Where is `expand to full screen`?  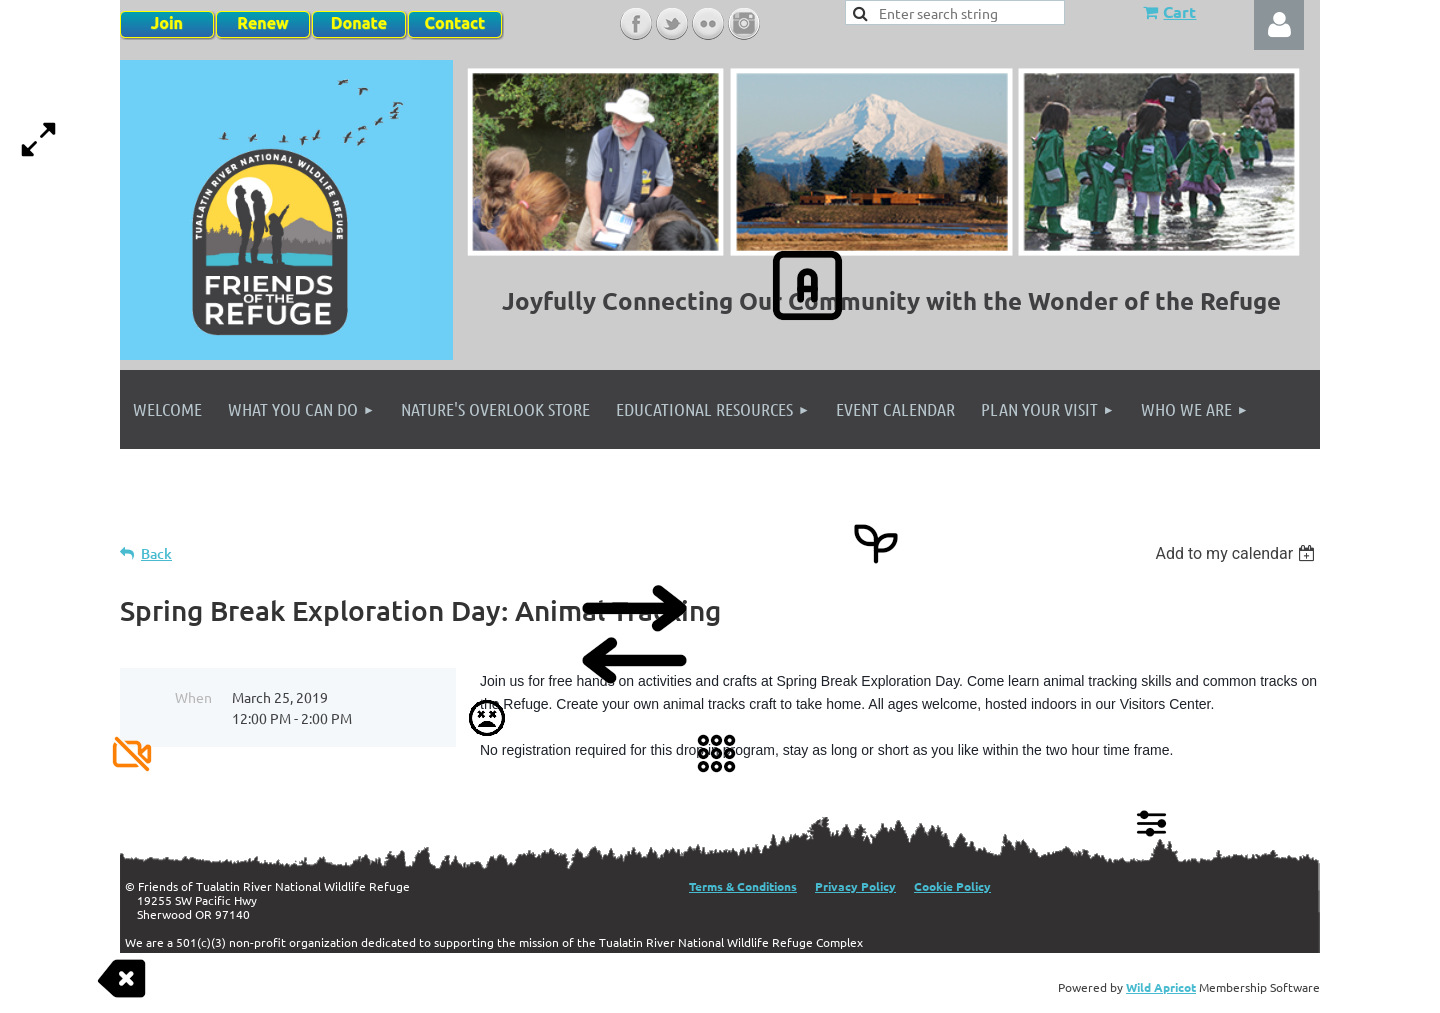 expand to full screen is located at coordinates (38, 139).